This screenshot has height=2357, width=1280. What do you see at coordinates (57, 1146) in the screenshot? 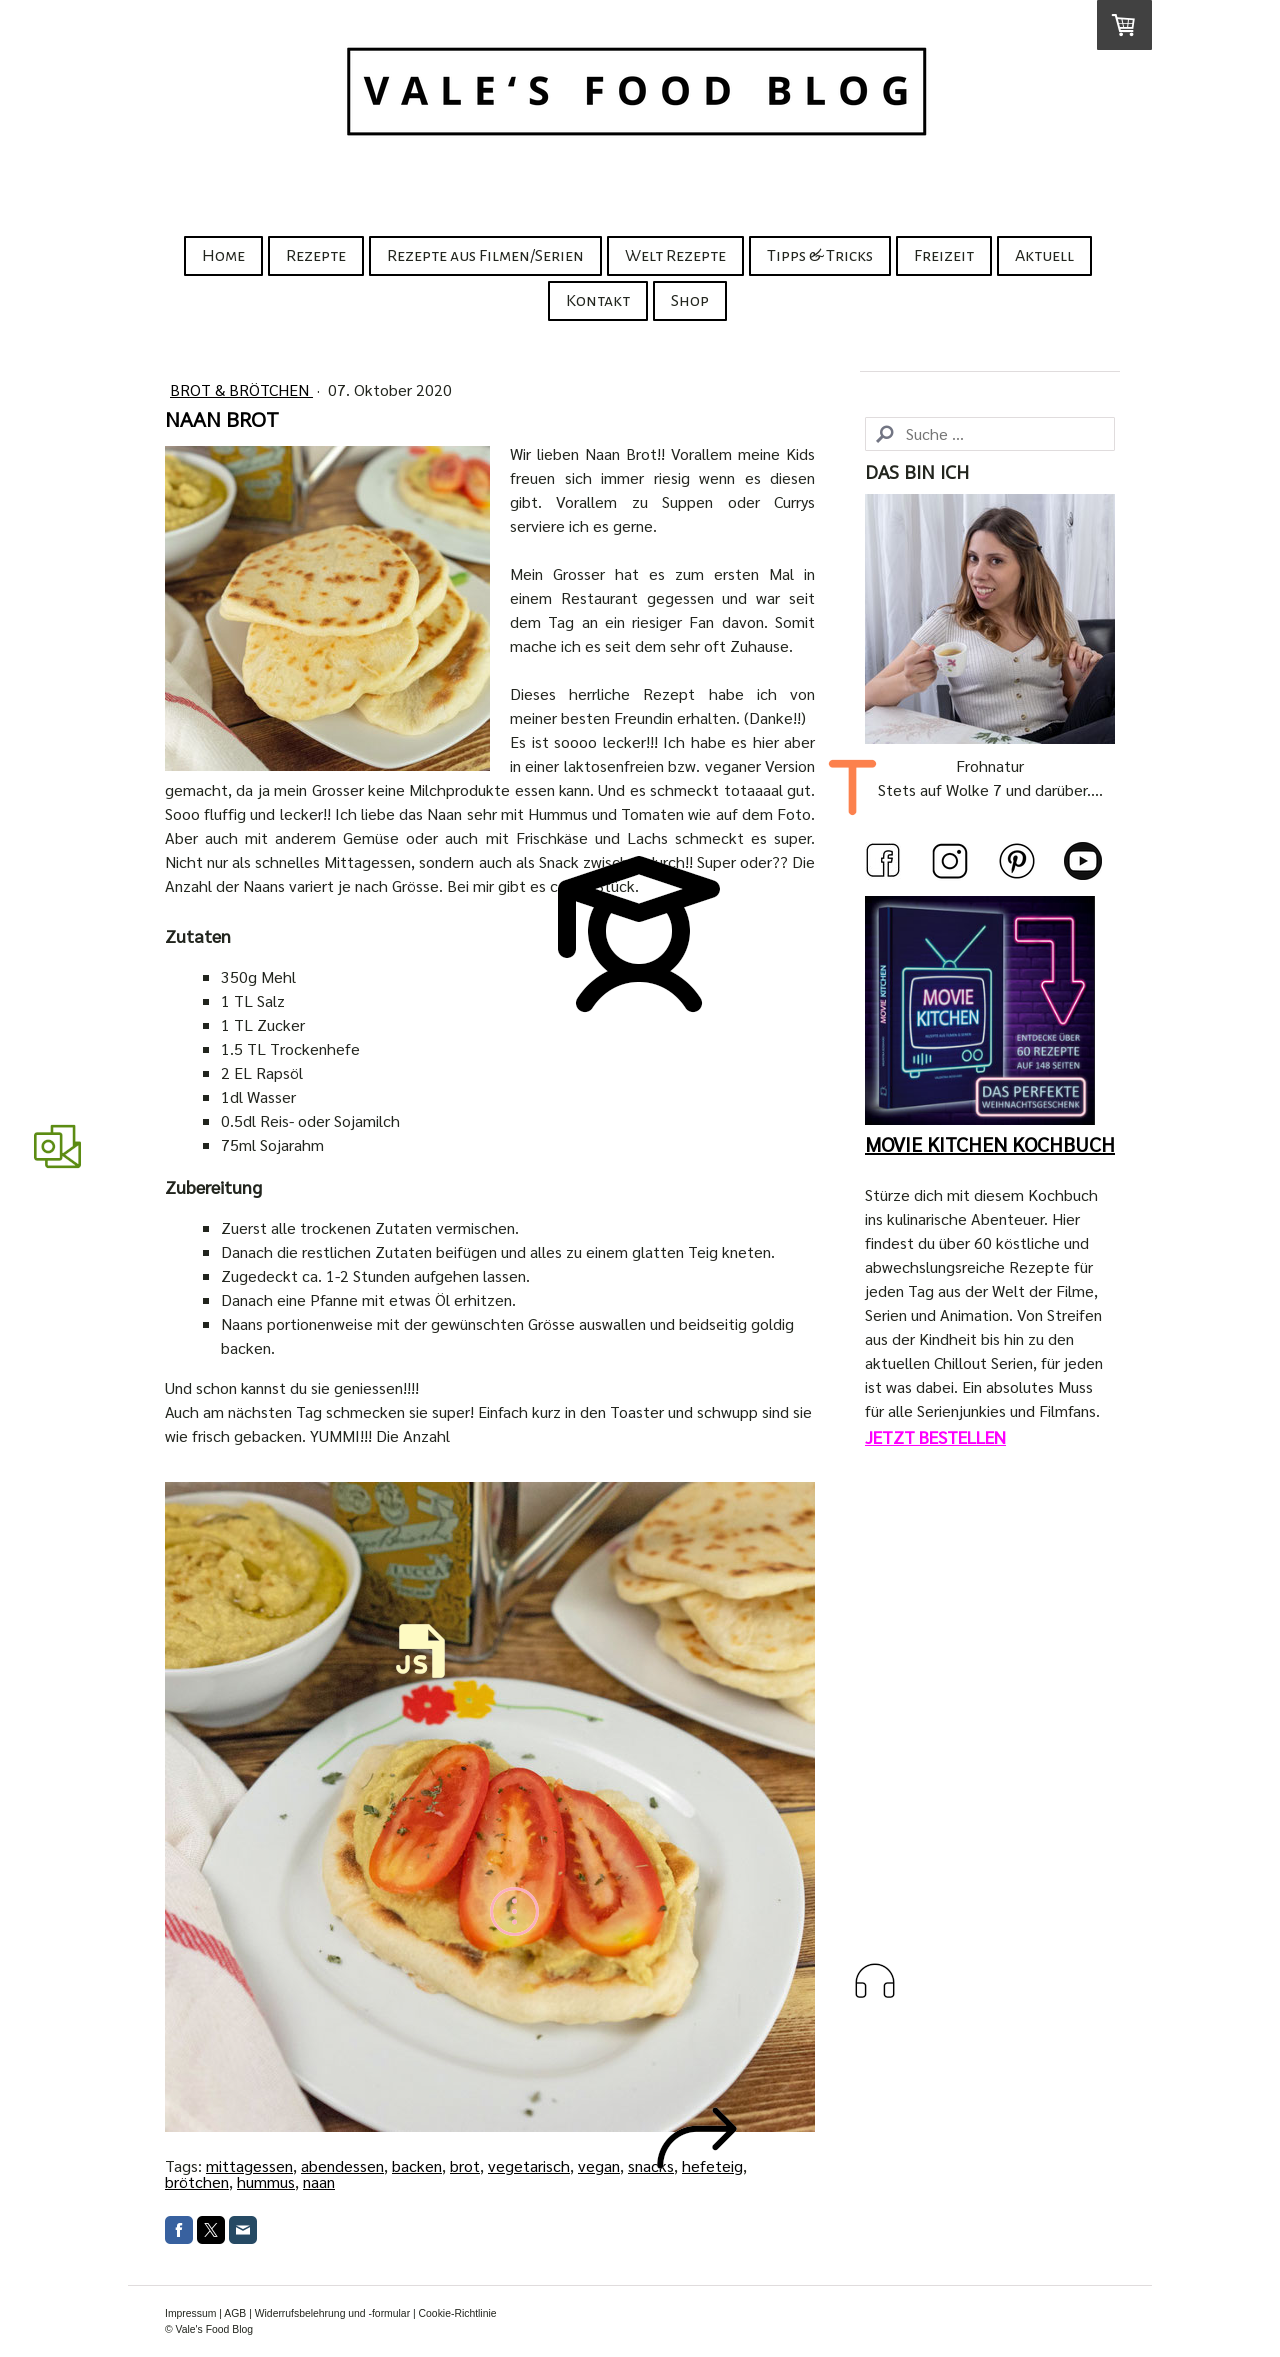
I see `open Microsoft Outlook email` at bounding box center [57, 1146].